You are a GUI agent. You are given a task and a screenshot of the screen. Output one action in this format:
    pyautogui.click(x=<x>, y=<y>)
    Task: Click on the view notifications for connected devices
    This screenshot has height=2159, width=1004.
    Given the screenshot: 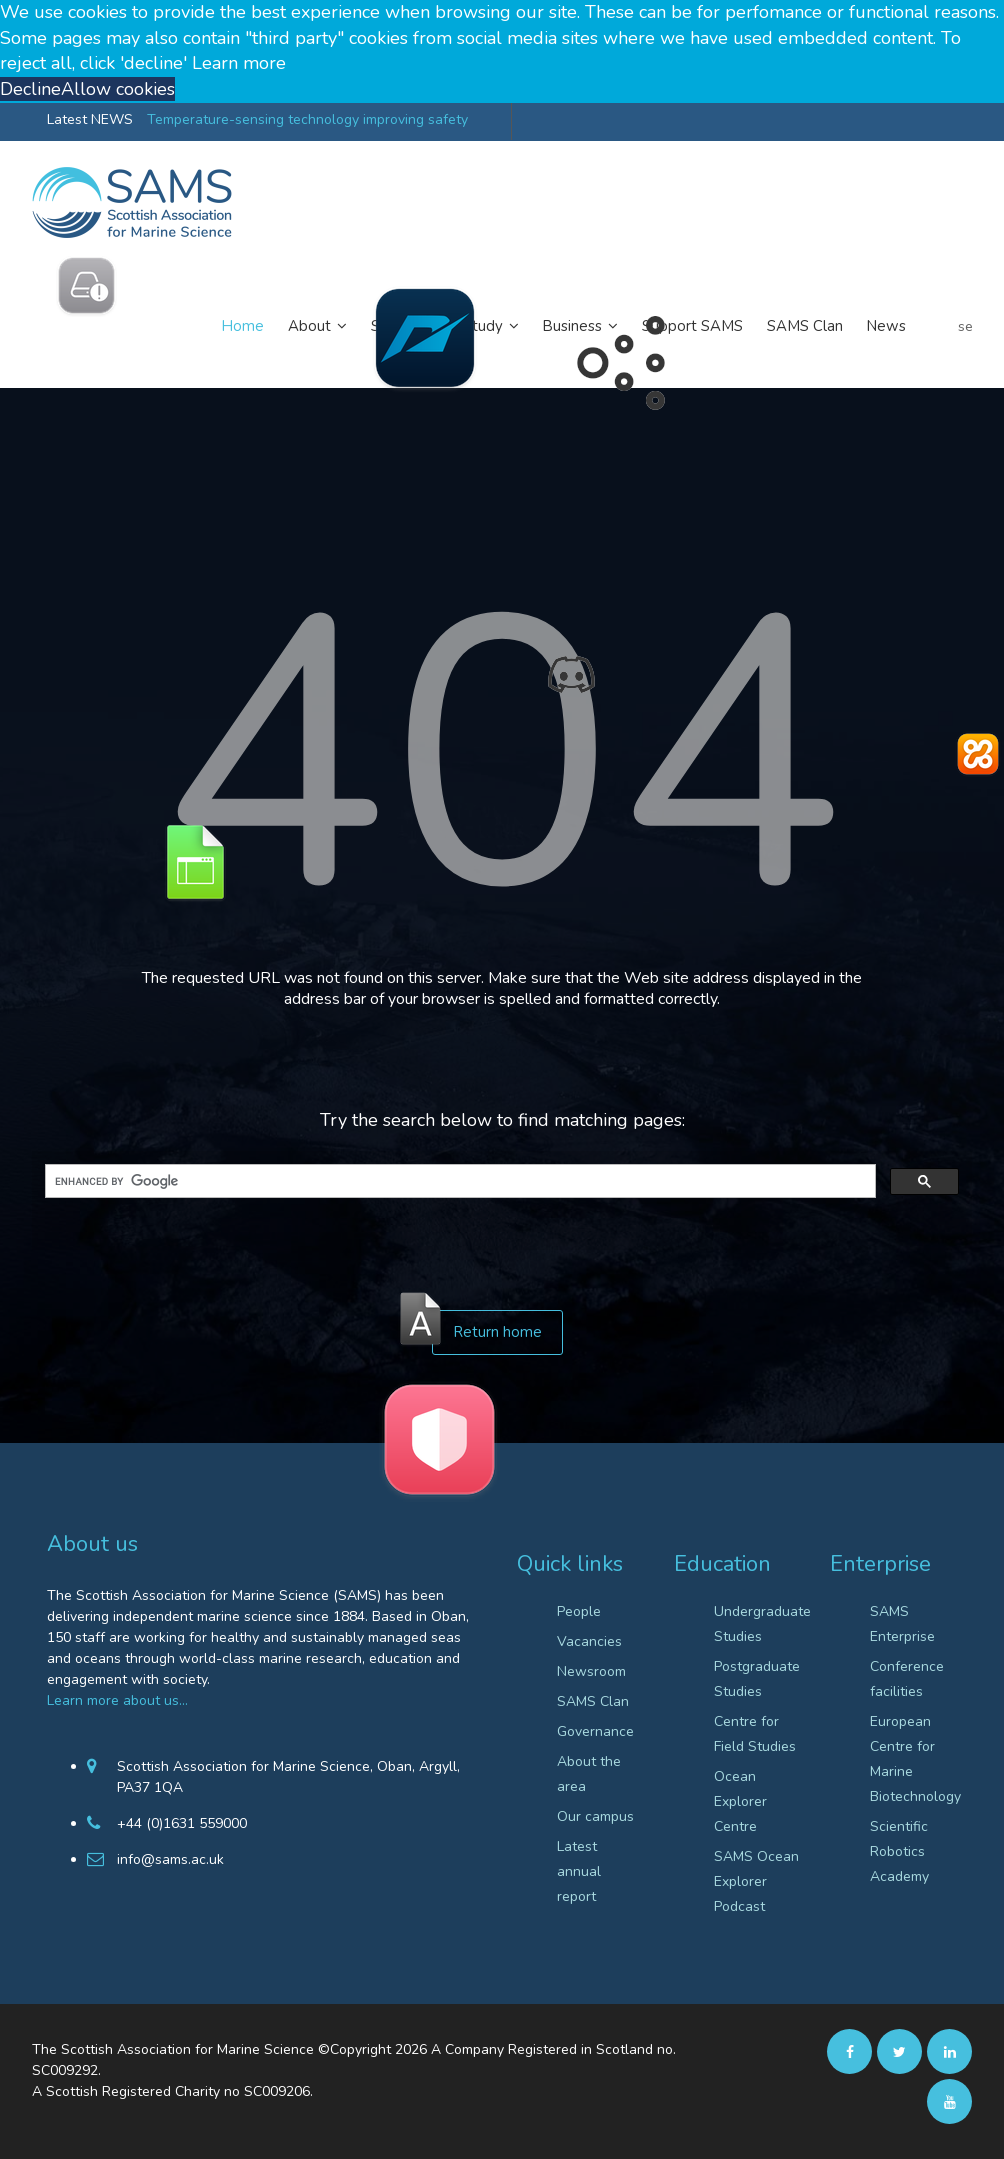 What is the action you would take?
    pyautogui.click(x=86, y=286)
    